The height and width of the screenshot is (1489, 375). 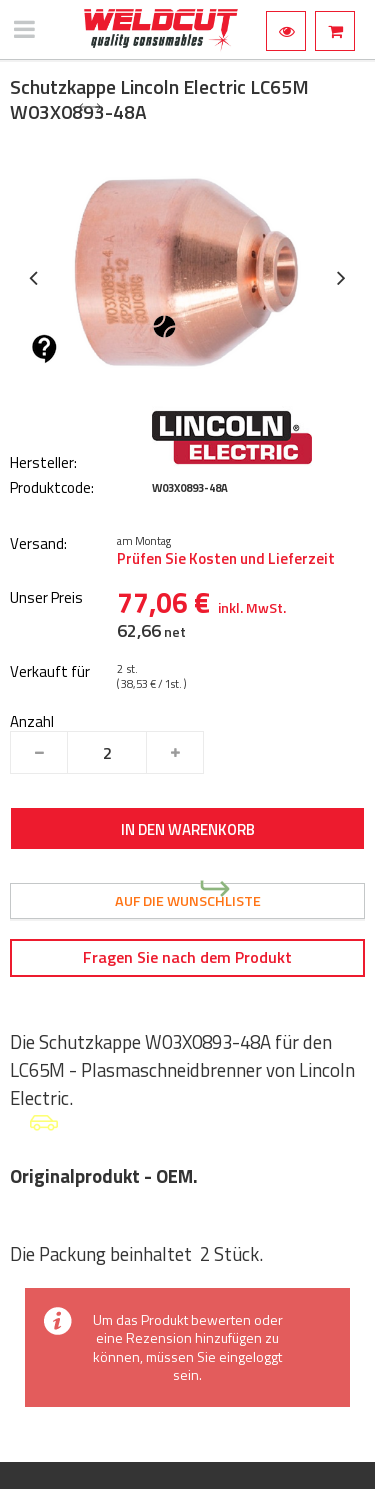 What do you see at coordinates (45, 349) in the screenshot?
I see `contact customer support` at bounding box center [45, 349].